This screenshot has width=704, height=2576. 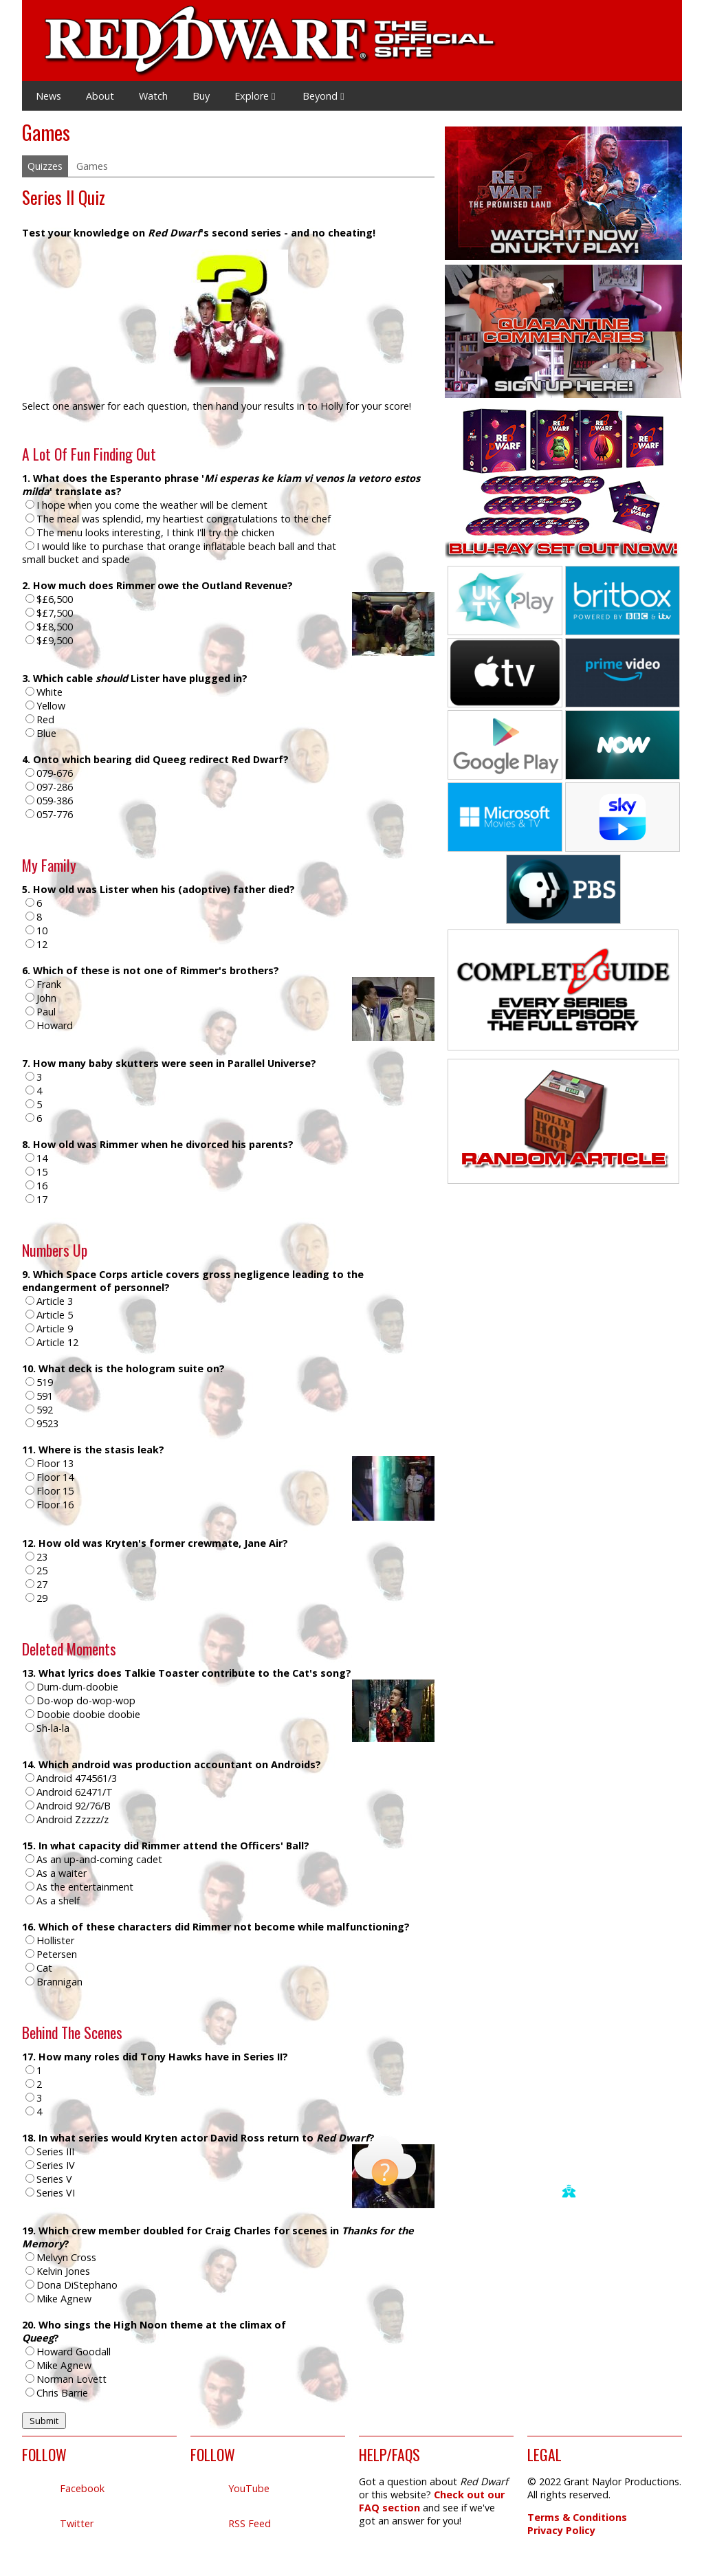 What do you see at coordinates (569, 2191) in the screenshot?
I see `select the king piece in a board game` at bounding box center [569, 2191].